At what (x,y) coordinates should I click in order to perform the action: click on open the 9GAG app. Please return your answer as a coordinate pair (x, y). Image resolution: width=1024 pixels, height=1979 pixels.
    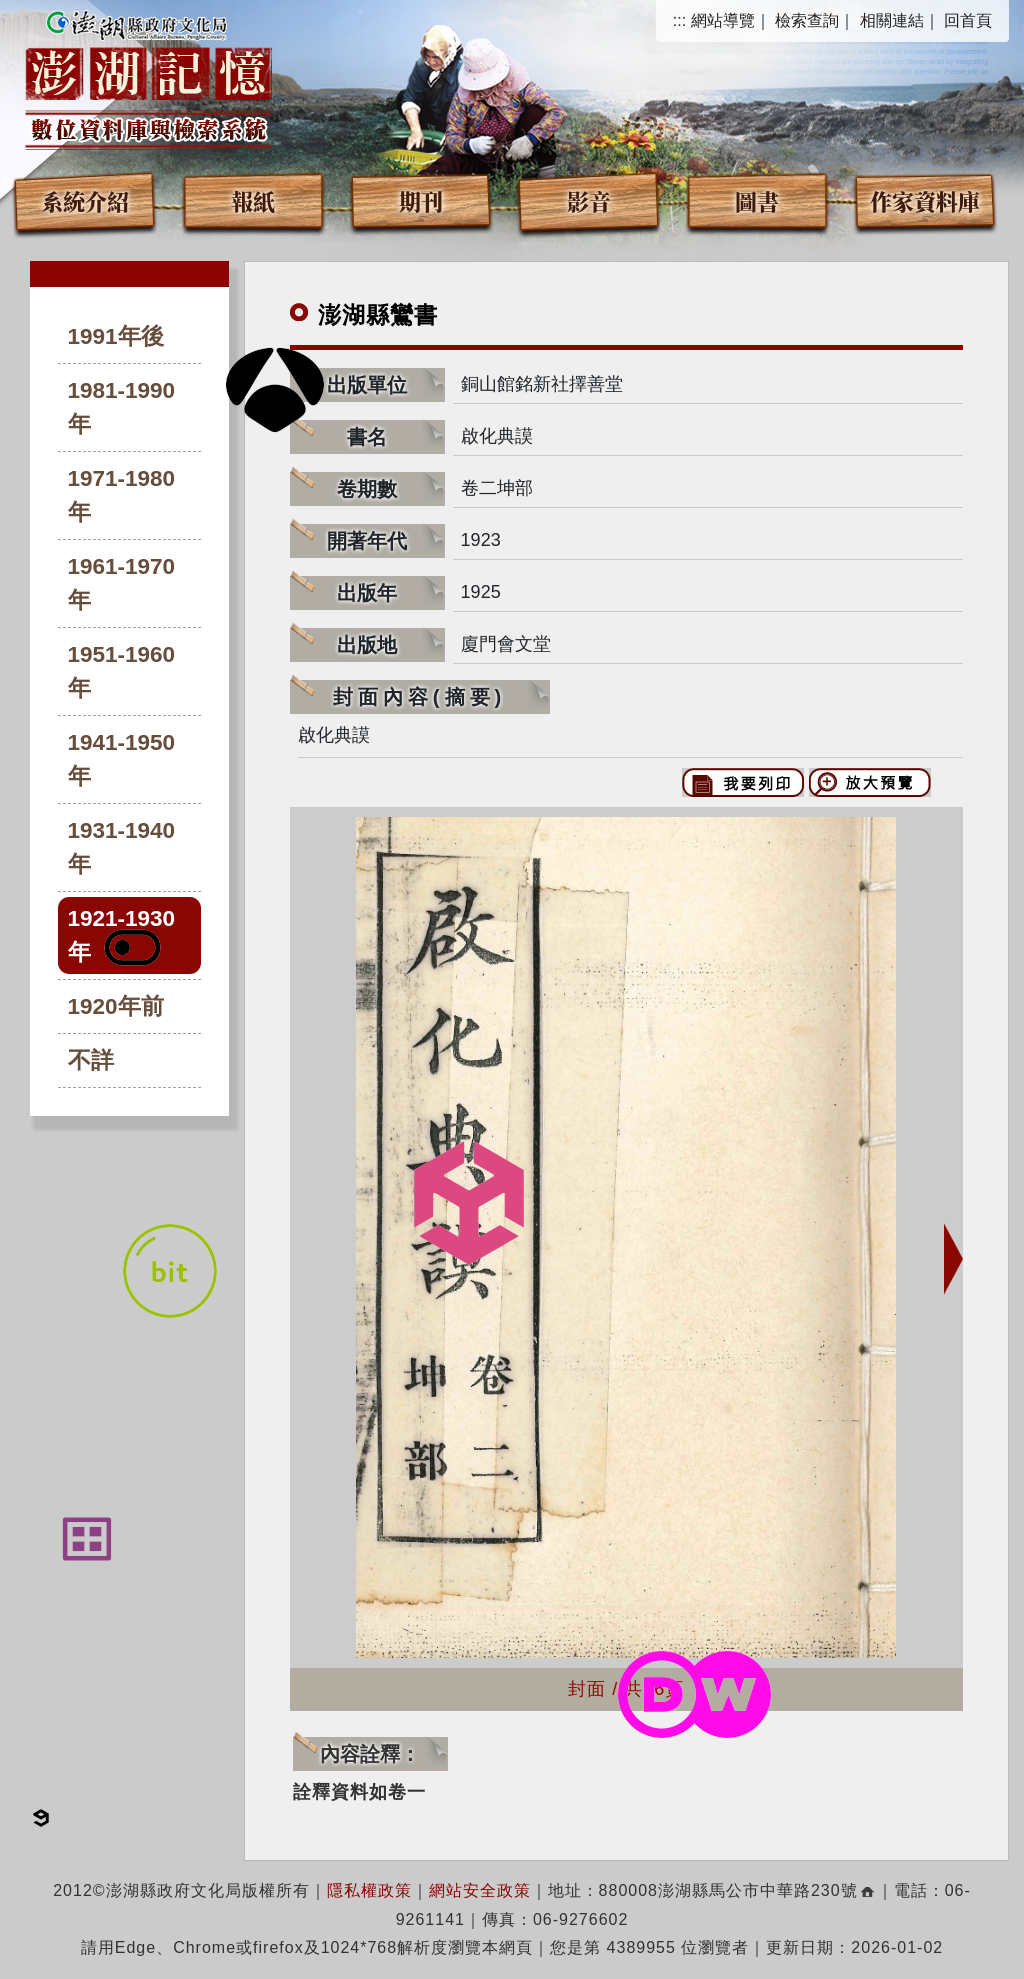
    Looking at the image, I should click on (41, 1818).